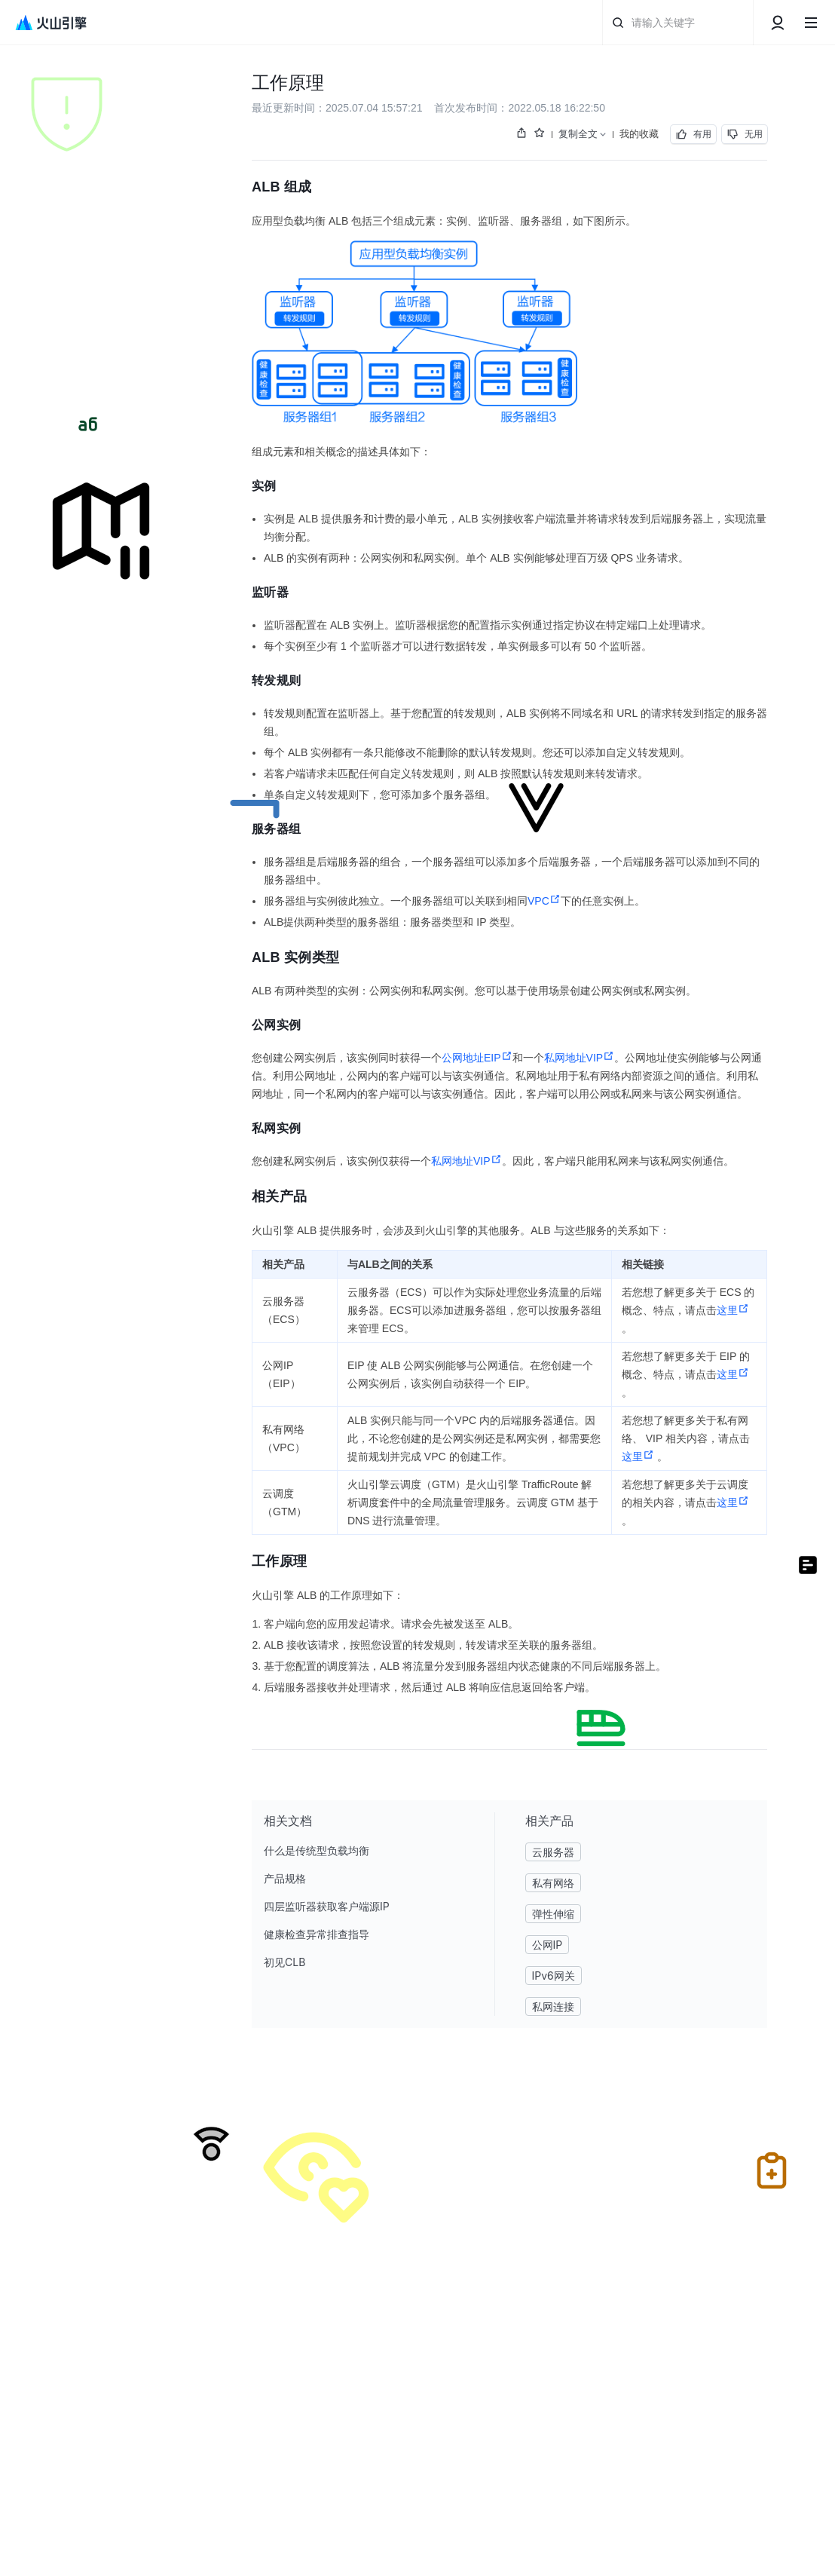 Image resolution: width=835 pixels, height=2576 pixels. What do you see at coordinates (87, 424) in the screenshot?
I see `switch to cyrillic keyboard layout` at bounding box center [87, 424].